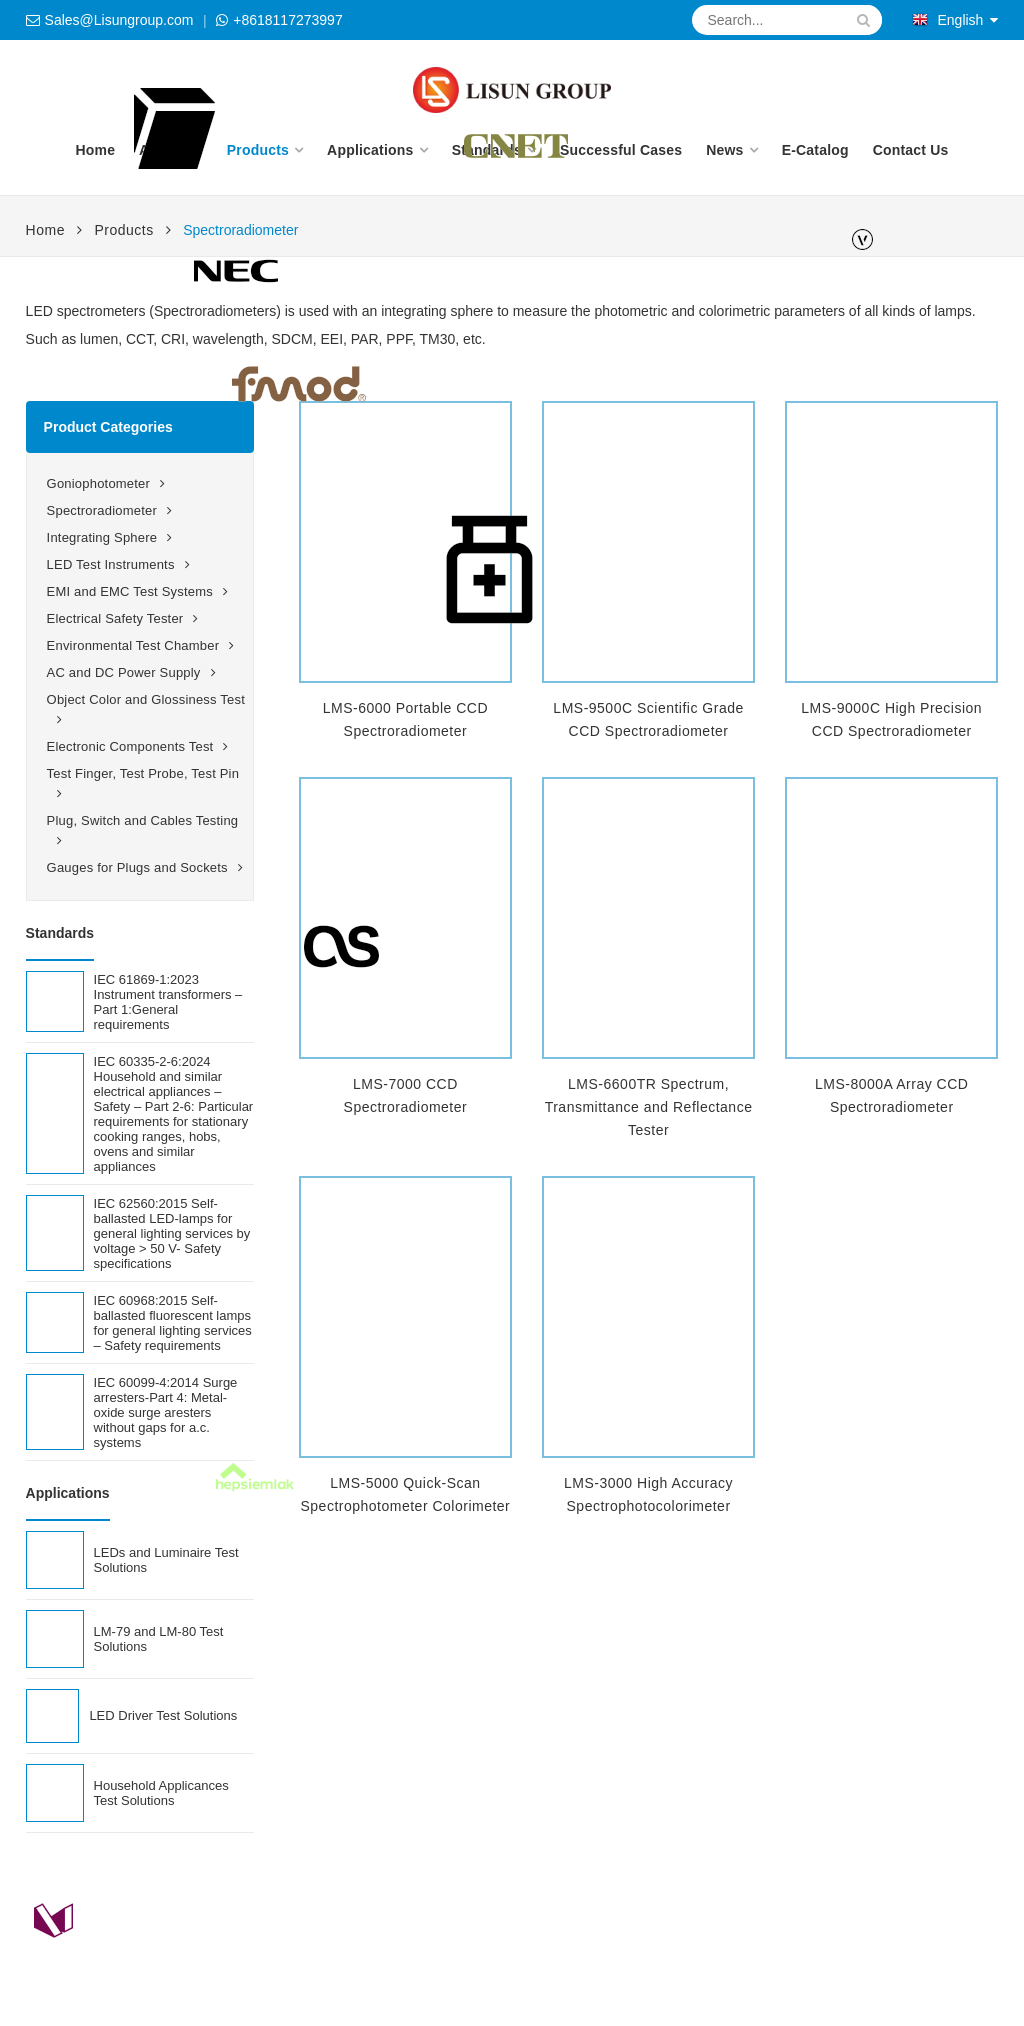 Image resolution: width=1024 pixels, height=2026 pixels. I want to click on open Vectorworks application, so click(862, 239).